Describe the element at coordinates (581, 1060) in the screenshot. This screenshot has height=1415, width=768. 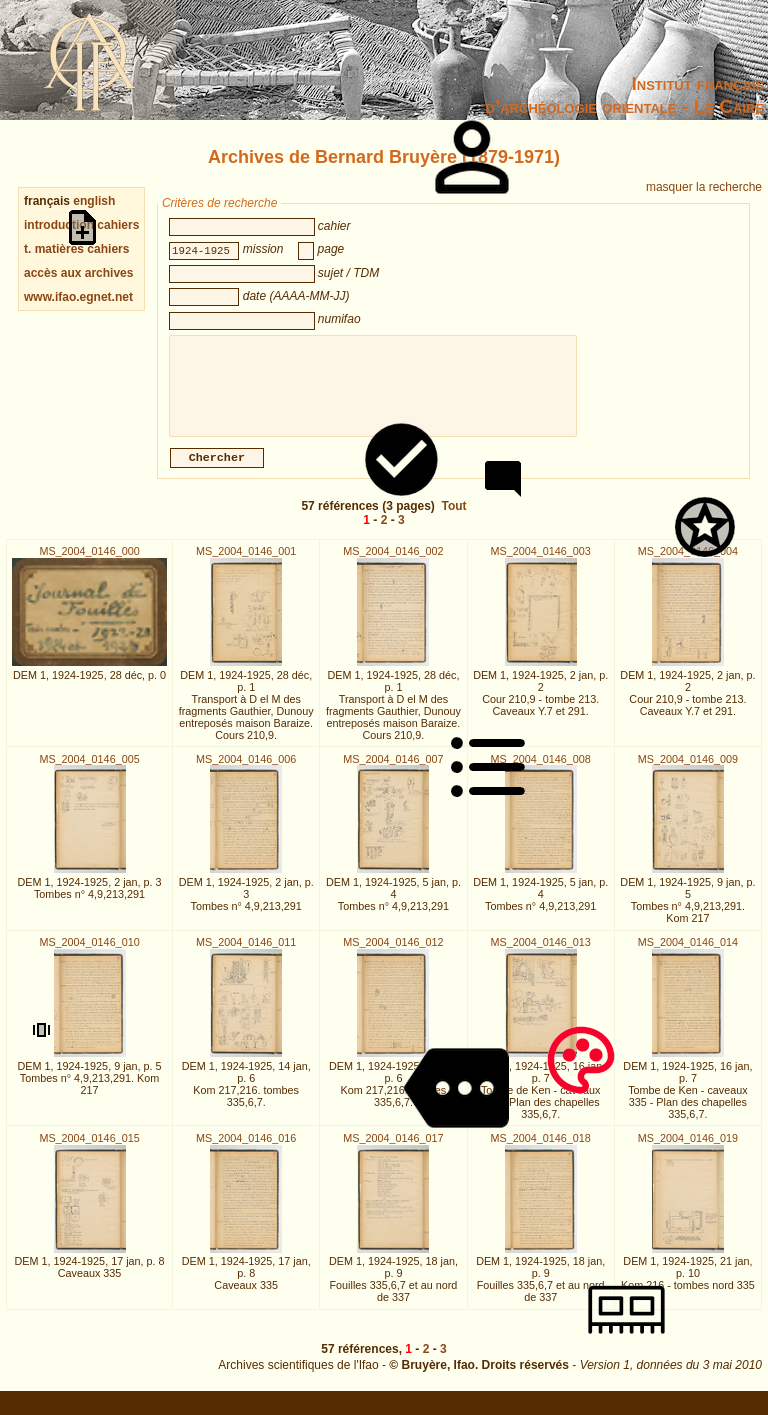
I see `customize theme or color settings` at that location.